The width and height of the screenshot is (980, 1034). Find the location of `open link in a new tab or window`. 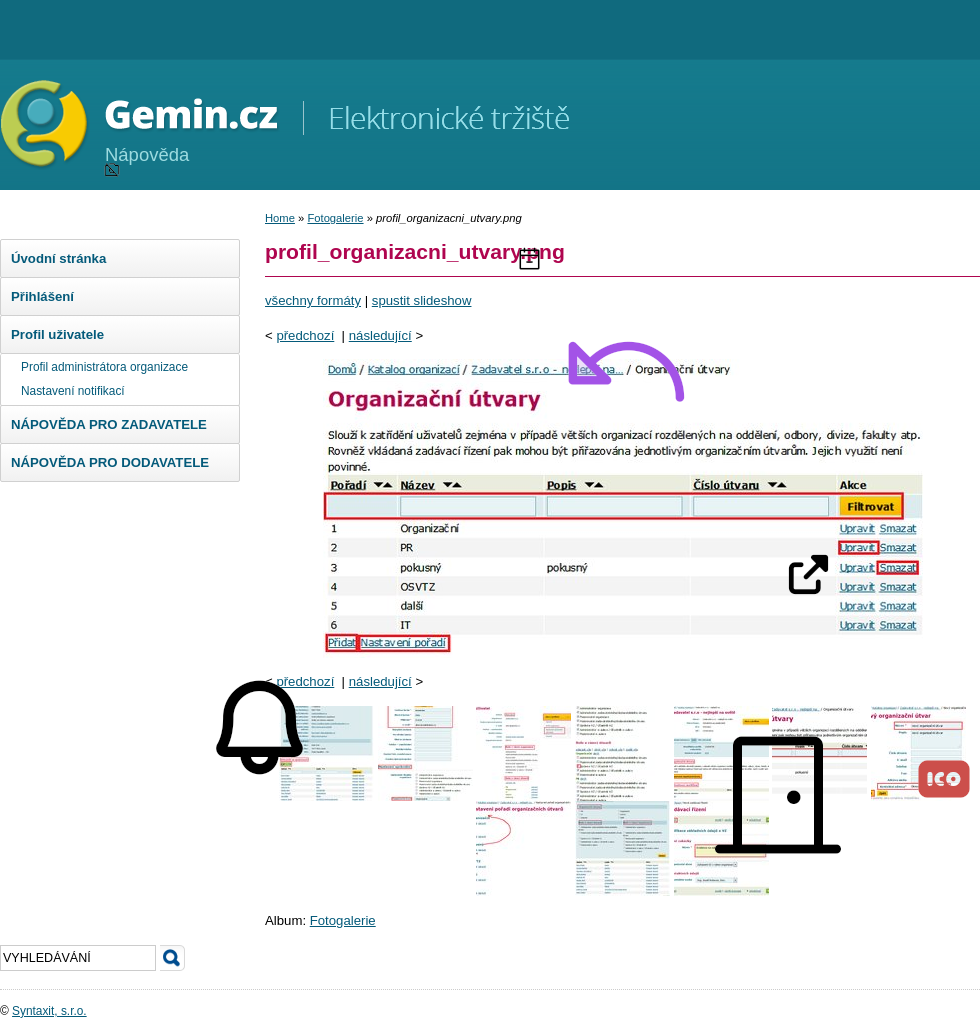

open link in a new tab or window is located at coordinates (808, 574).